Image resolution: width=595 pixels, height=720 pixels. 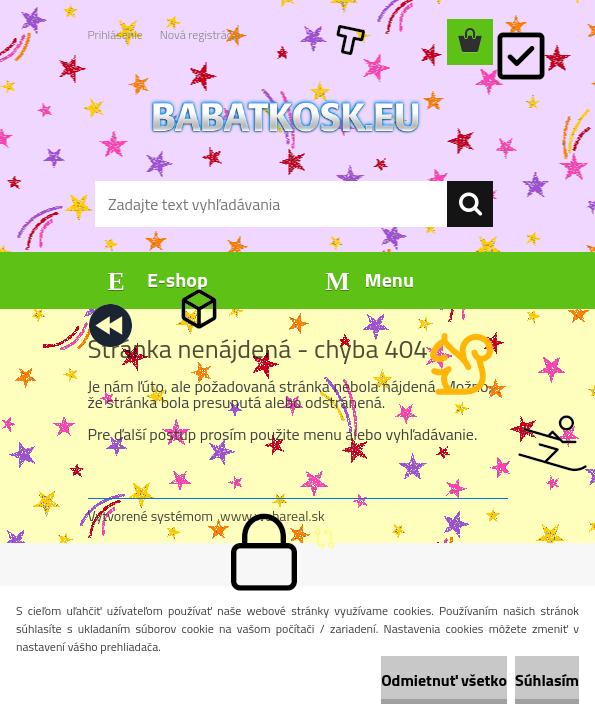 I want to click on a selected or completed item, so click(x=521, y=56).